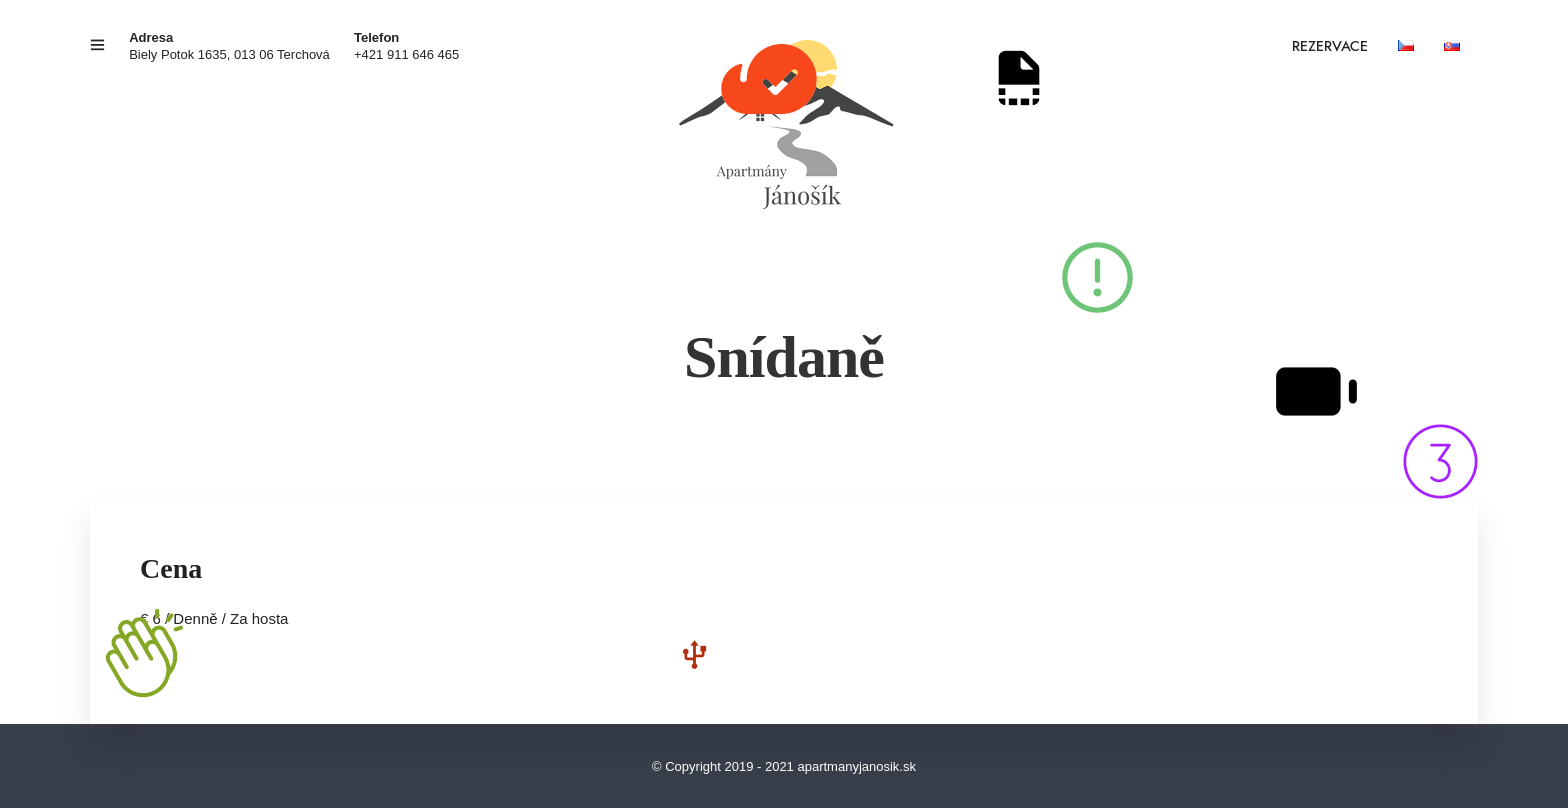 The width and height of the screenshot is (1568, 808). I want to click on indicates USB connection available, so click(694, 654).